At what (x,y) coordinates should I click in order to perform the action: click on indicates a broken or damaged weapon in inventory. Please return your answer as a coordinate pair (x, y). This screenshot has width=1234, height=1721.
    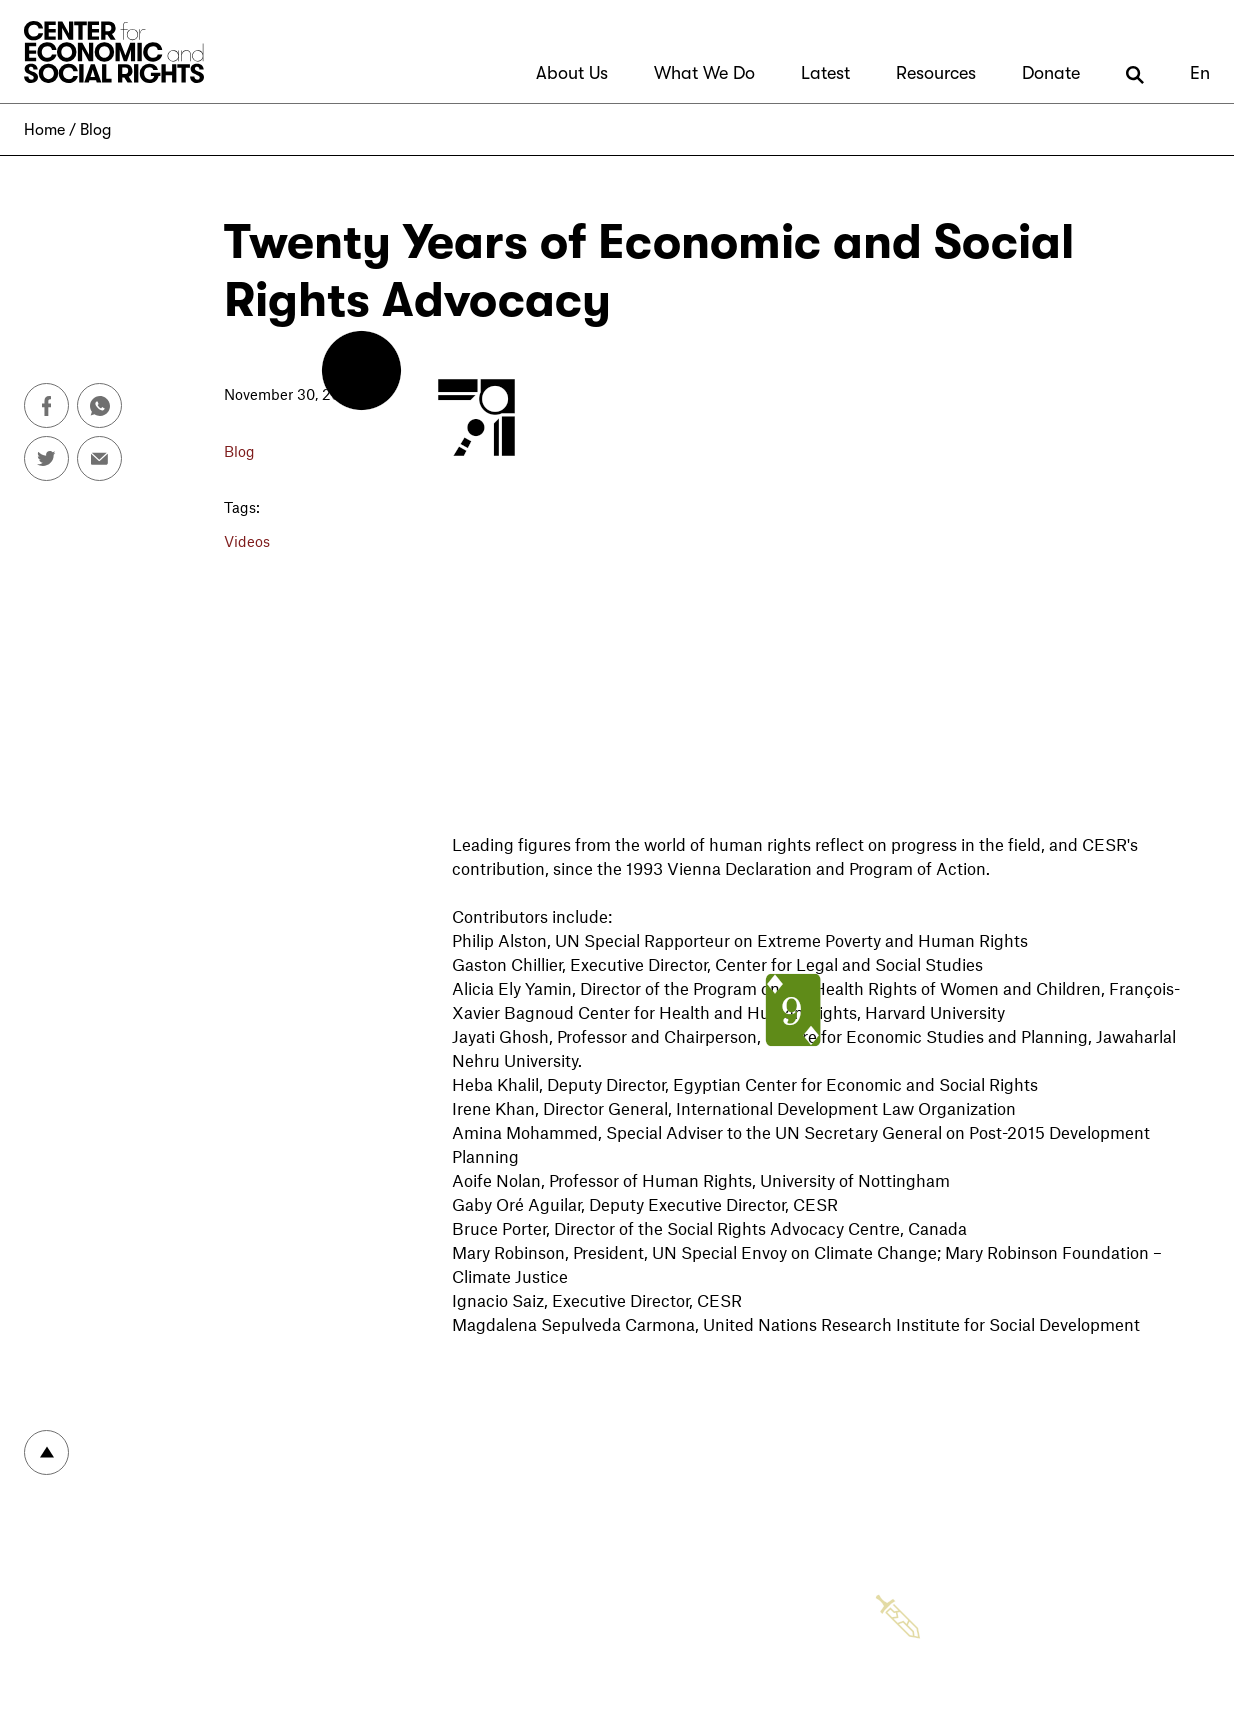
    Looking at the image, I should click on (898, 1617).